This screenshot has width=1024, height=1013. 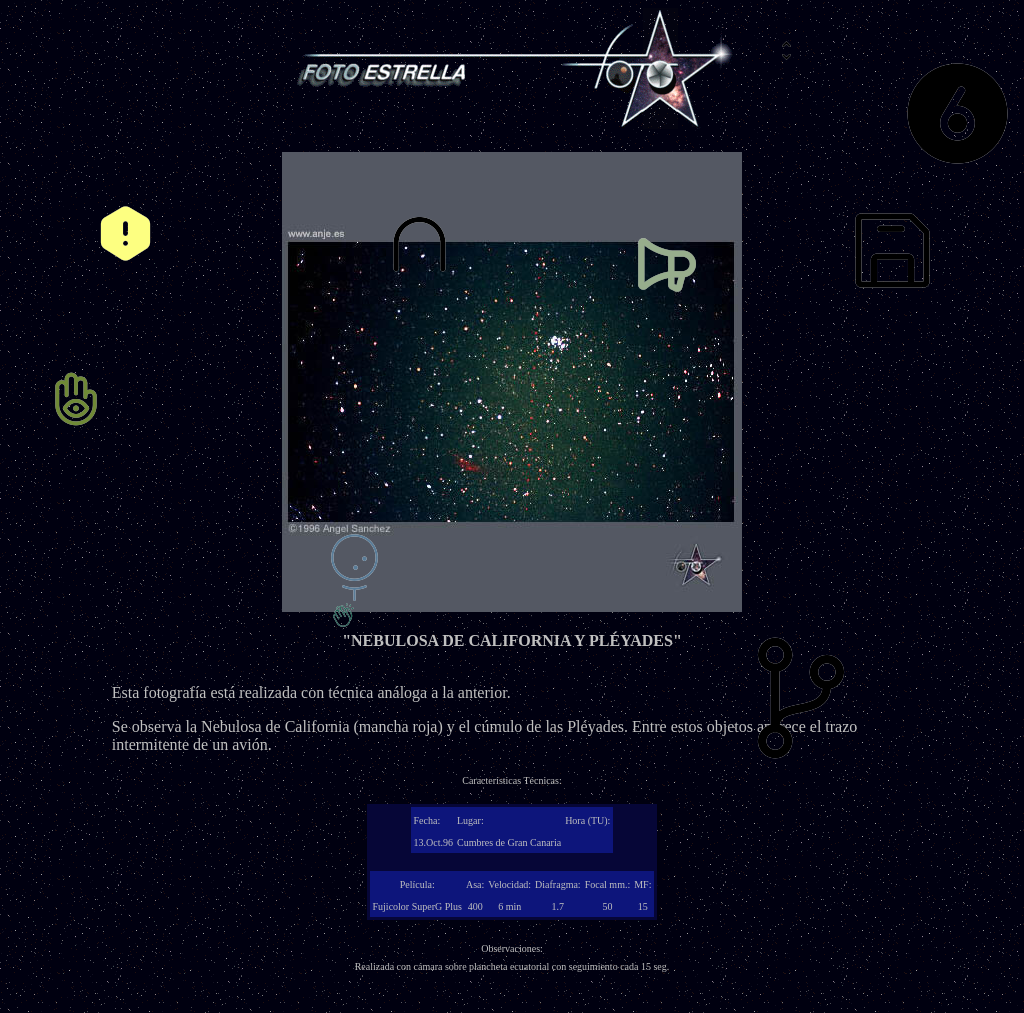 I want to click on save current file or document, so click(x=892, y=250).